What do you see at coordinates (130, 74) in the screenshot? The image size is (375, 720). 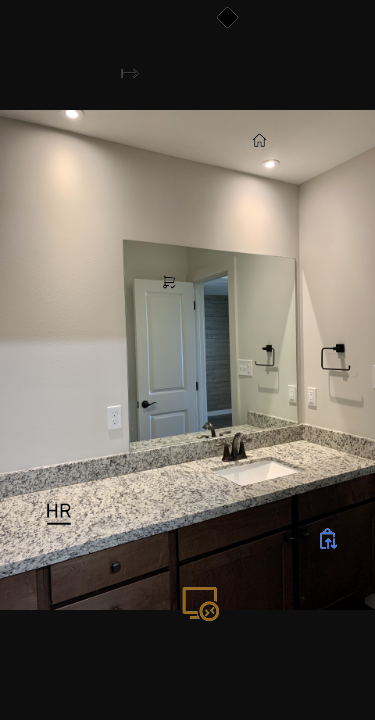 I see `export file or data to external location` at bounding box center [130, 74].